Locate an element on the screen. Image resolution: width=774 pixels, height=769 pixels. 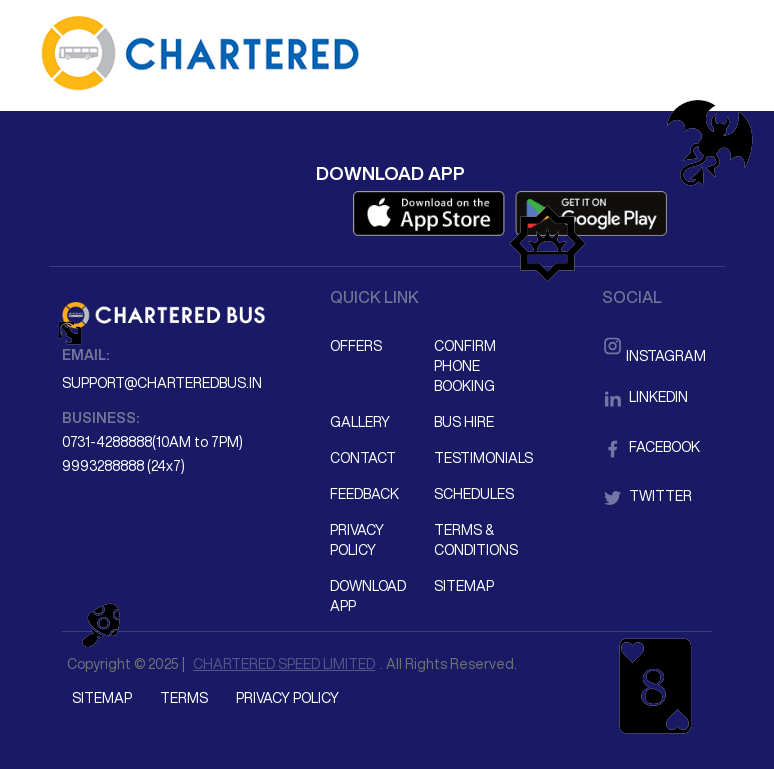
select imp character or creature type is located at coordinates (709, 142).